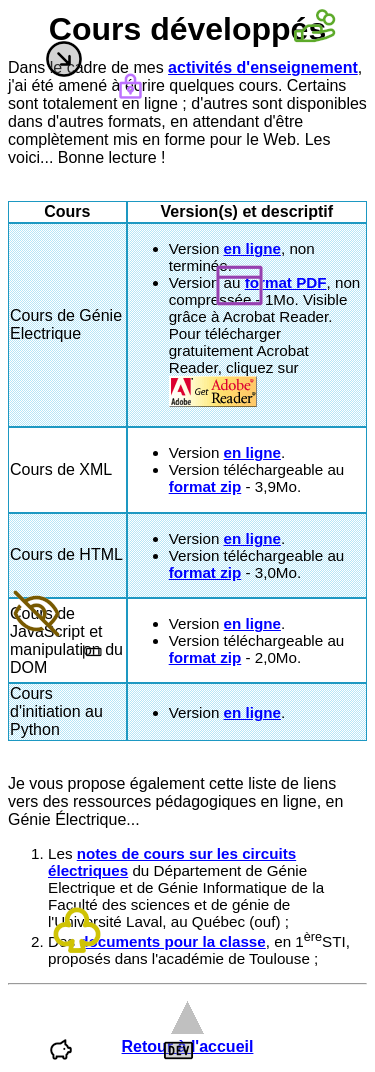 This screenshot has height=1072, width=375. What do you see at coordinates (36, 613) in the screenshot?
I see `hide password or sensitive content` at bounding box center [36, 613].